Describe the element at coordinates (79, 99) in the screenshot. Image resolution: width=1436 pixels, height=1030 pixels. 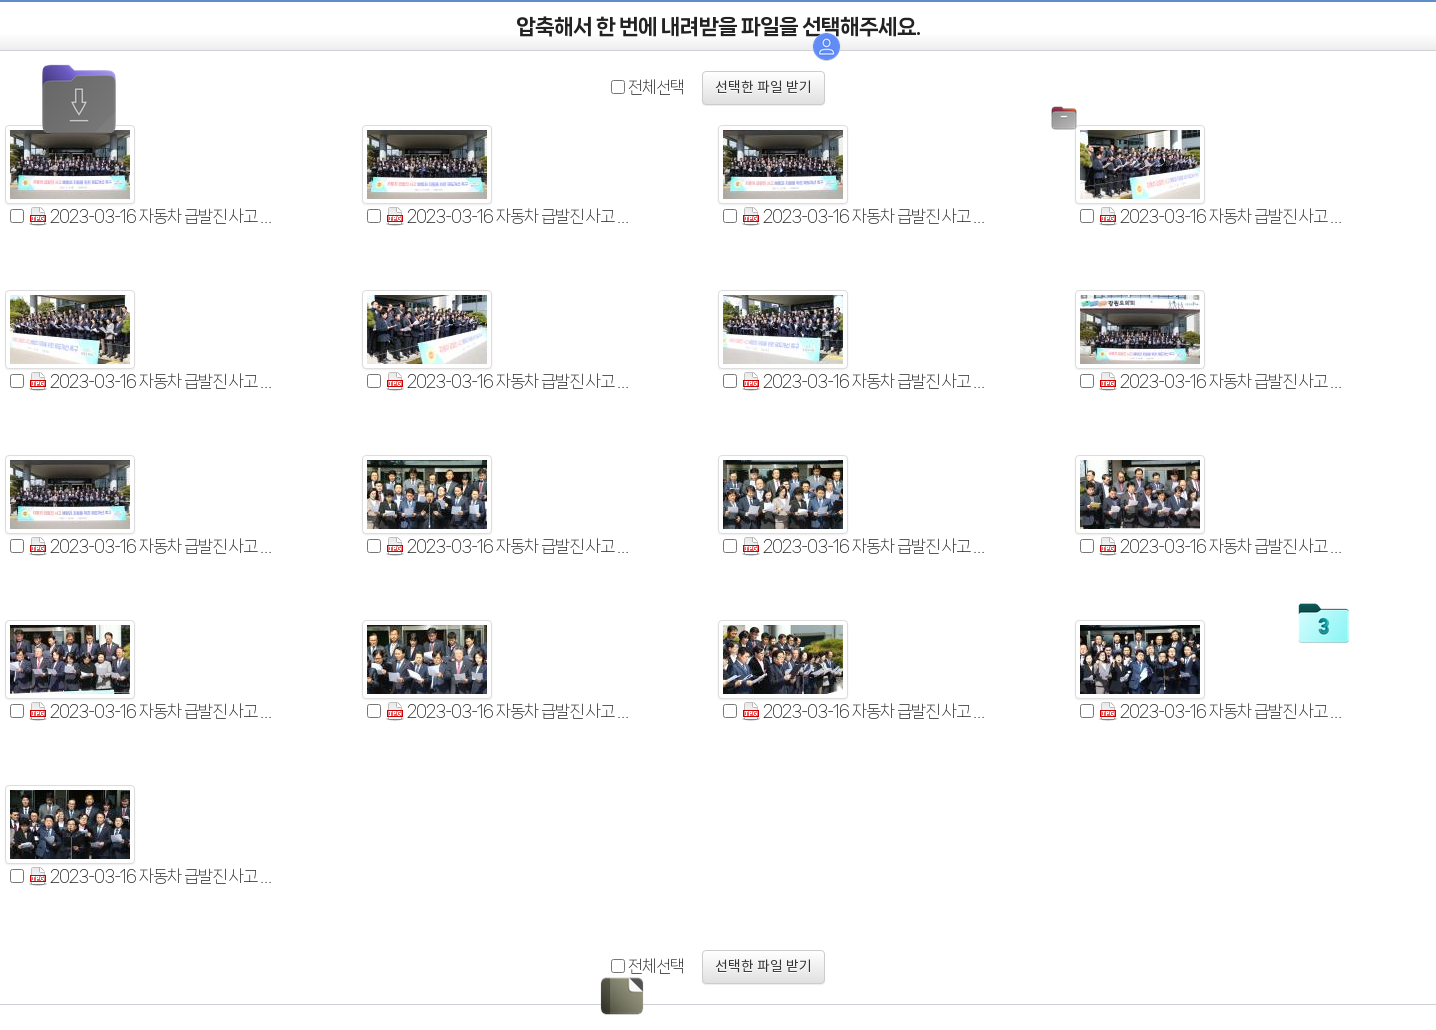
I see `open your downloads folder` at that location.